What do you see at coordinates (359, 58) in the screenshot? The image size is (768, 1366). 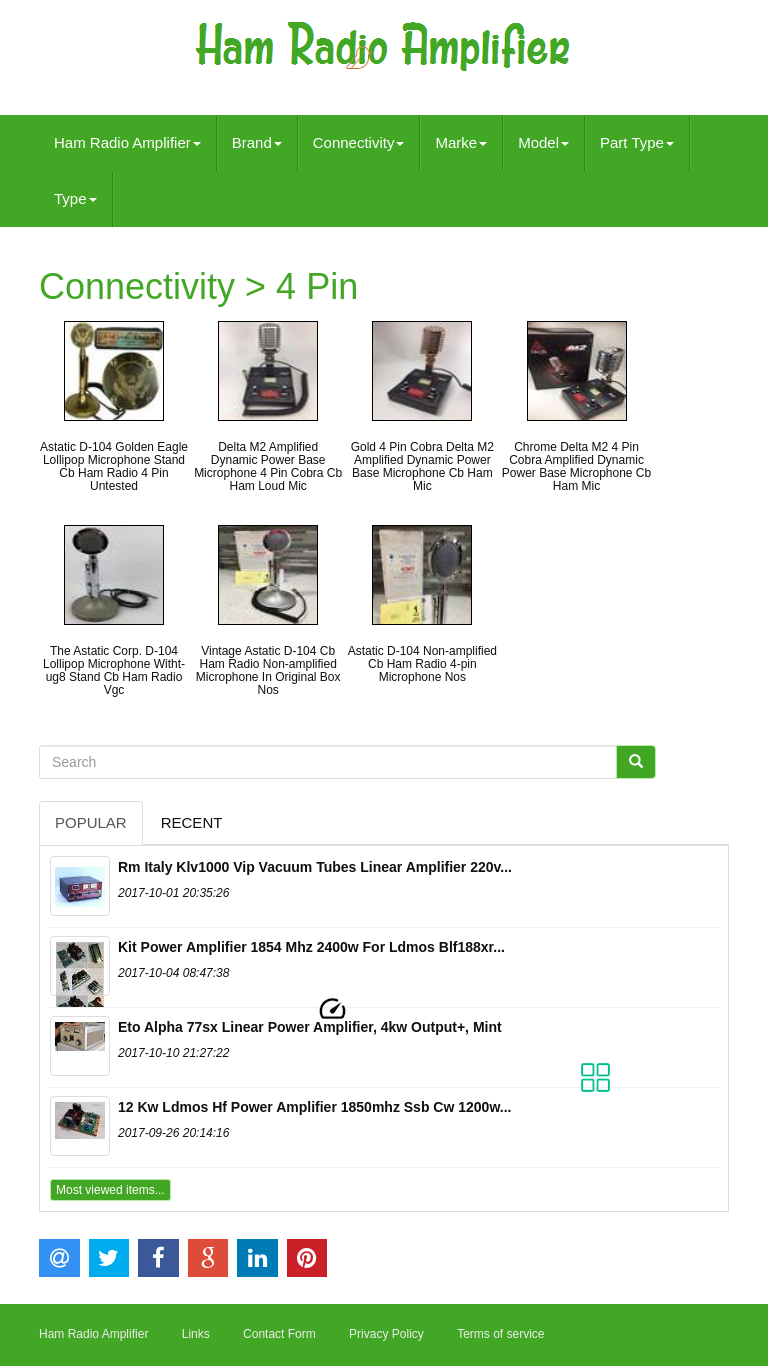 I see `navigate to twitter or social media sharing` at bounding box center [359, 58].